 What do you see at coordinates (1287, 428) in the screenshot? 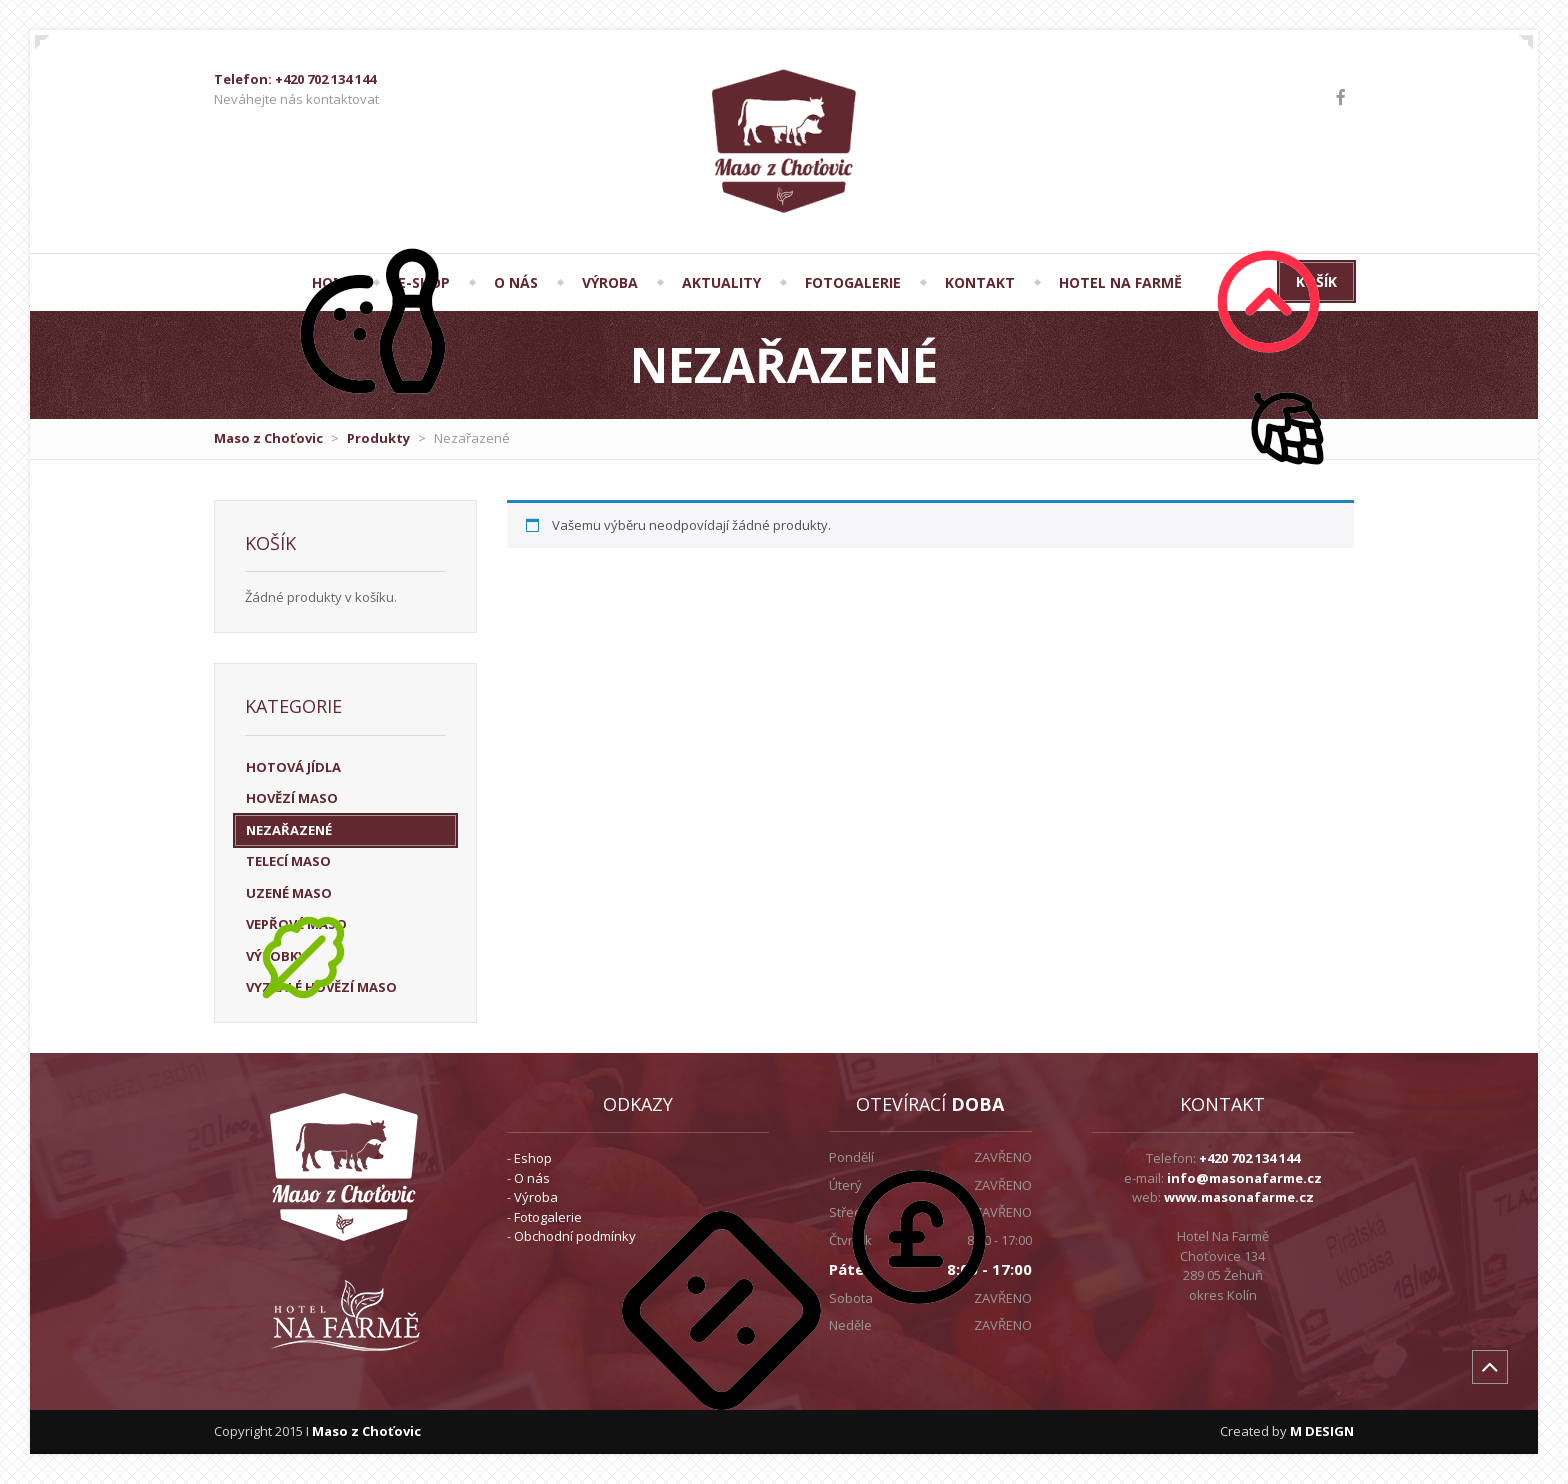
I see `browse or filter craft beer options` at bounding box center [1287, 428].